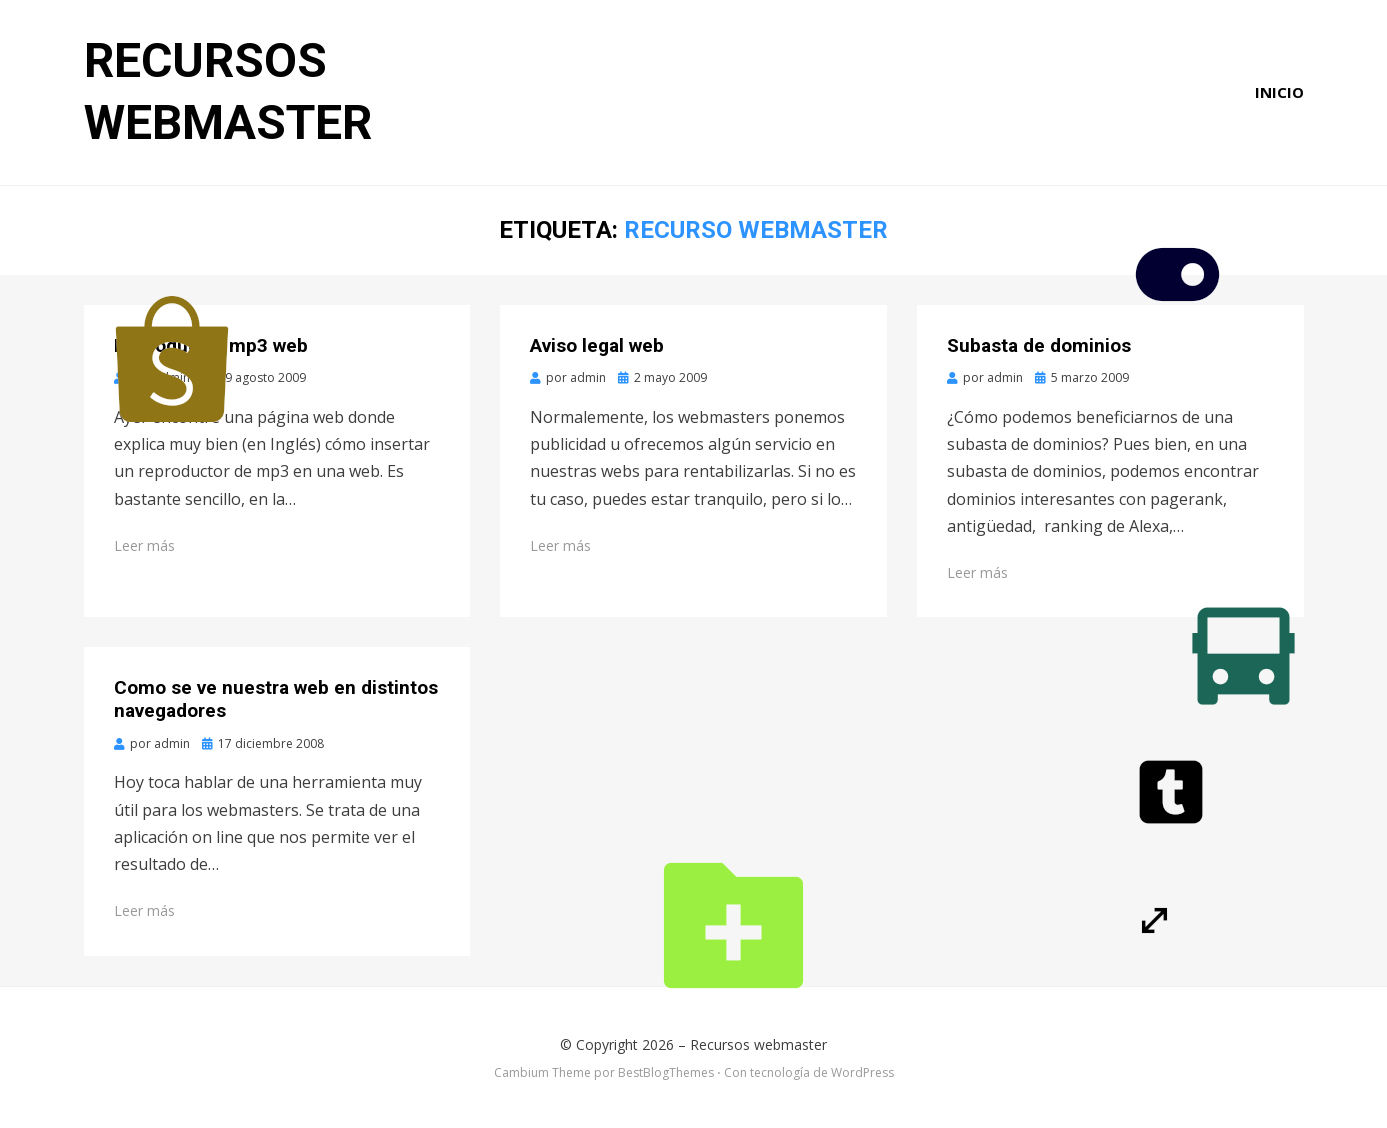  What do you see at coordinates (733, 925) in the screenshot?
I see `create a new folder` at bounding box center [733, 925].